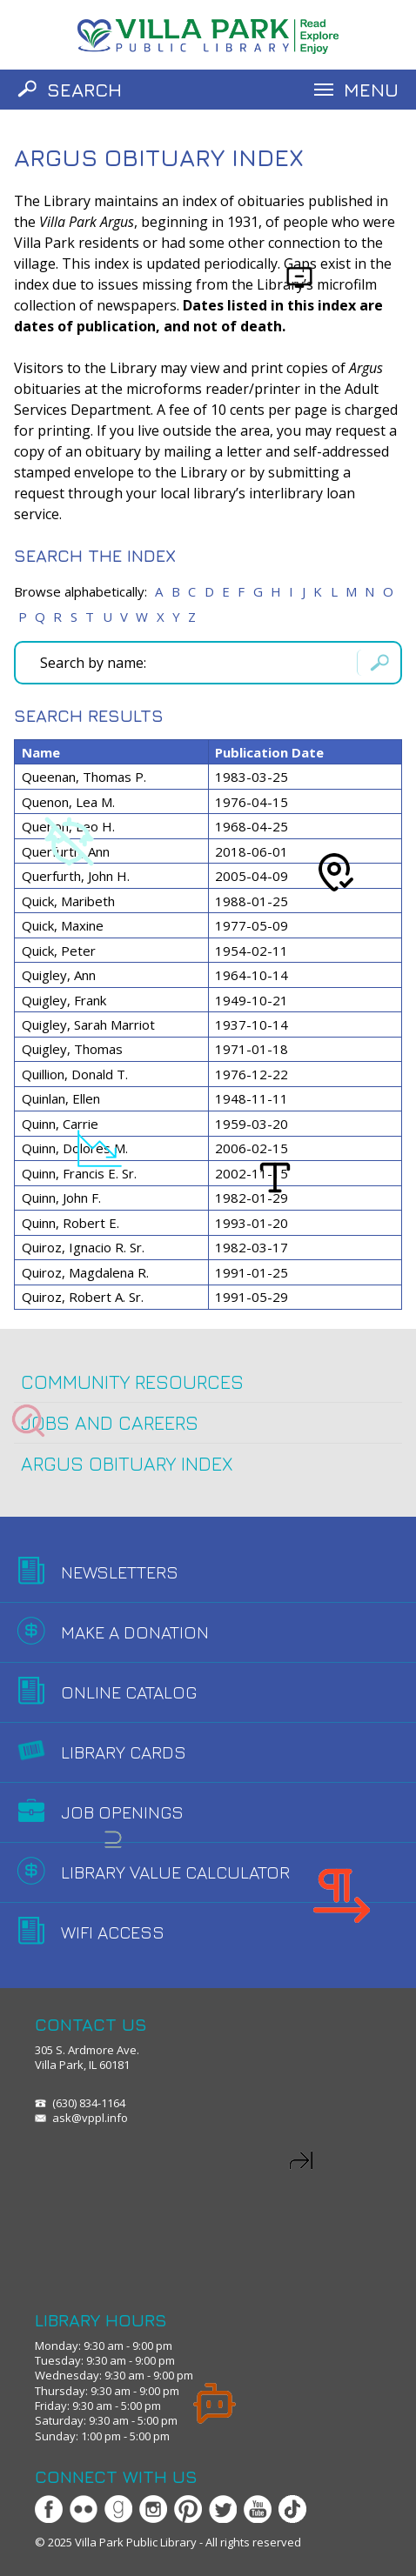 The image size is (416, 2576). I want to click on remove video from watch queue, so click(299, 277).